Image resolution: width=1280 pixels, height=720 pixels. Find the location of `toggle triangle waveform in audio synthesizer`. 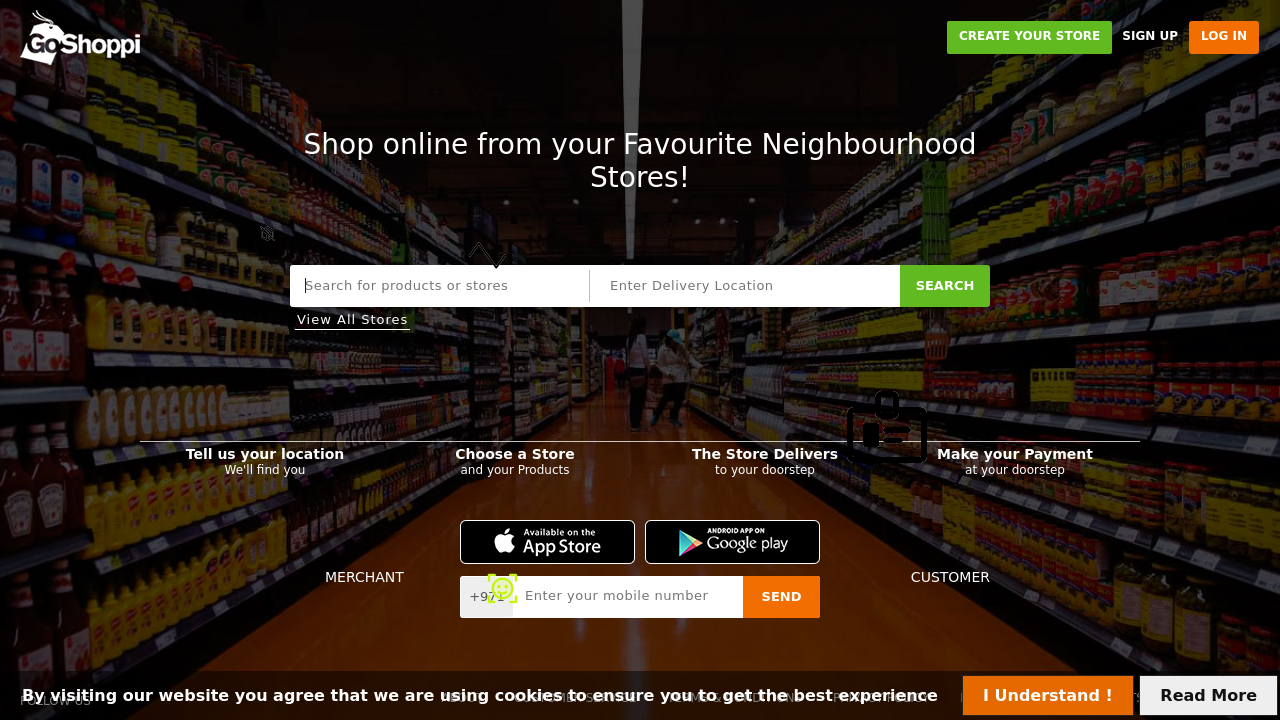

toggle triangle waveform in audio synthesizer is located at coordinates (487, 255).